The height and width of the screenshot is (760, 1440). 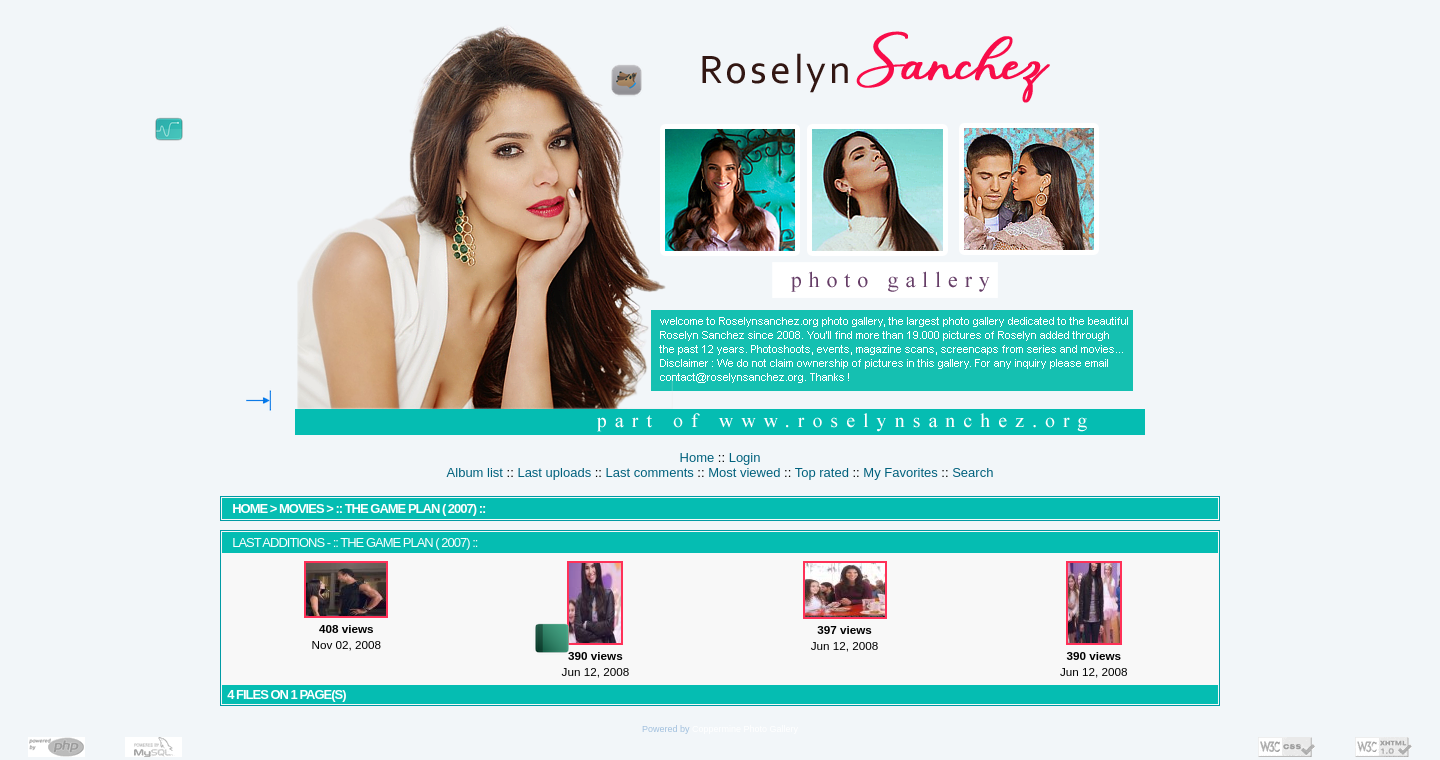 What do you see at coordinates (169, 129) in the screenshot?
I see `open psensor temperature monitoring app` at bounding box center [169, 129].